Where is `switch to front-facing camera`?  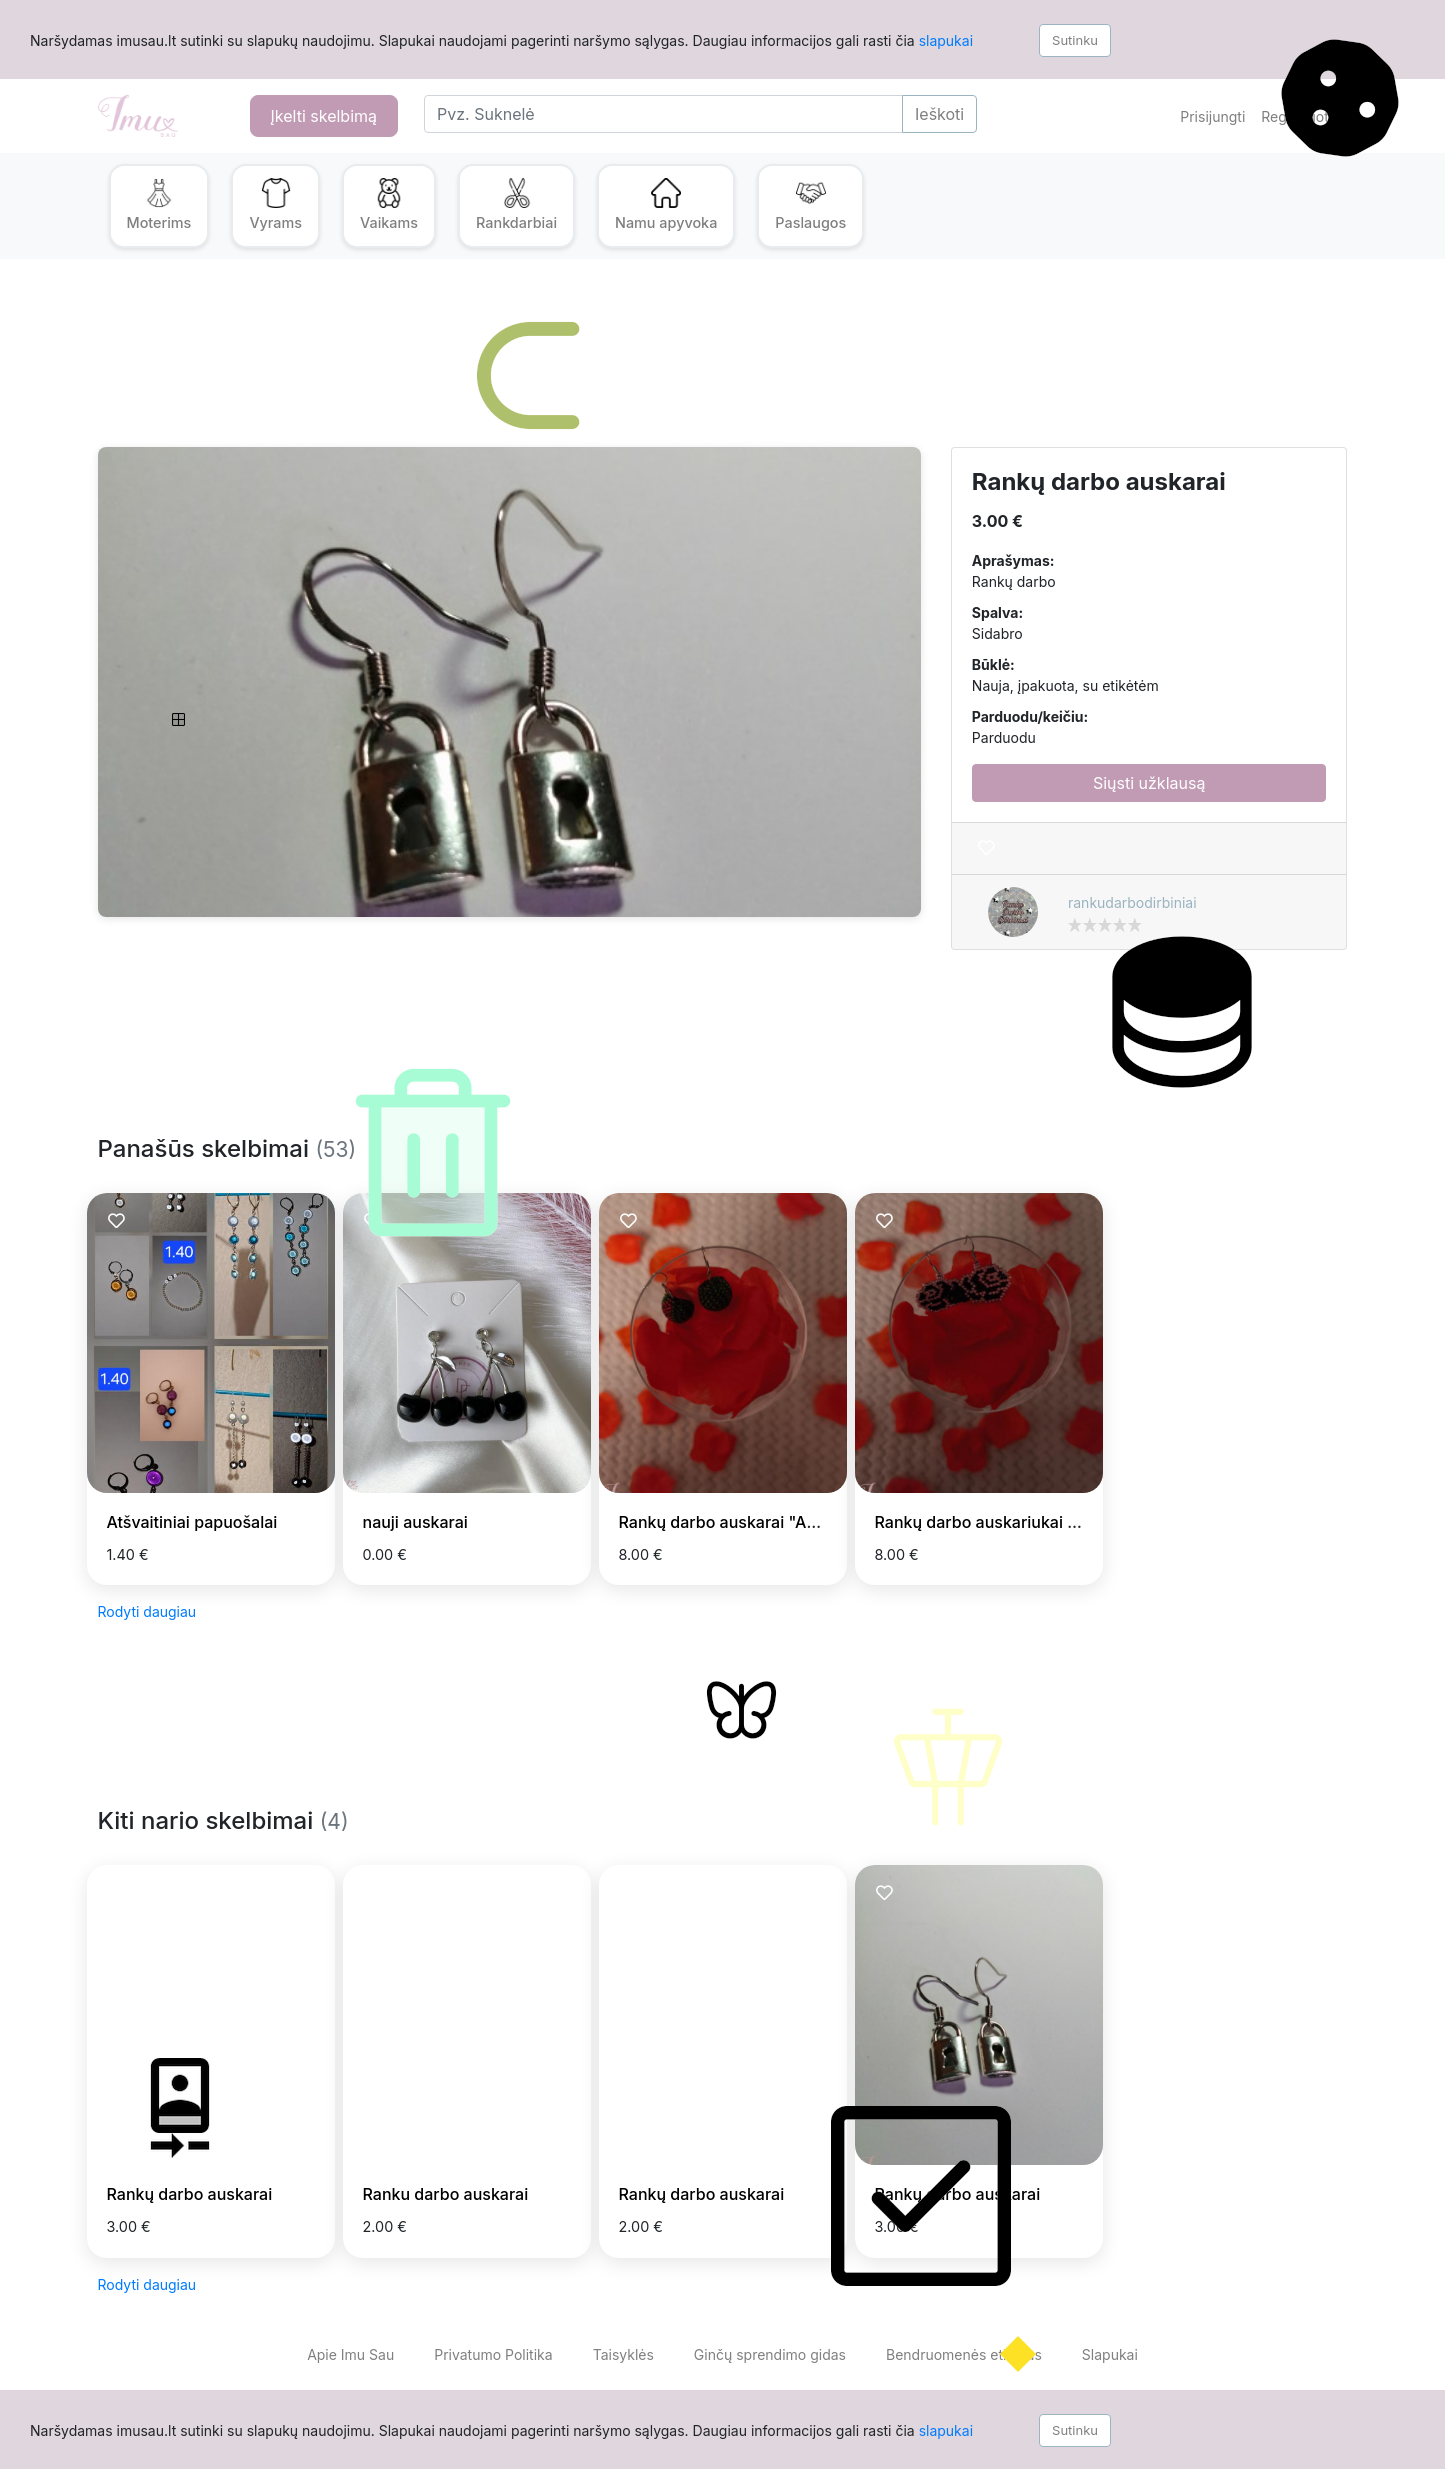
switch to front-facing camera is located at coordinates (180, 2108).